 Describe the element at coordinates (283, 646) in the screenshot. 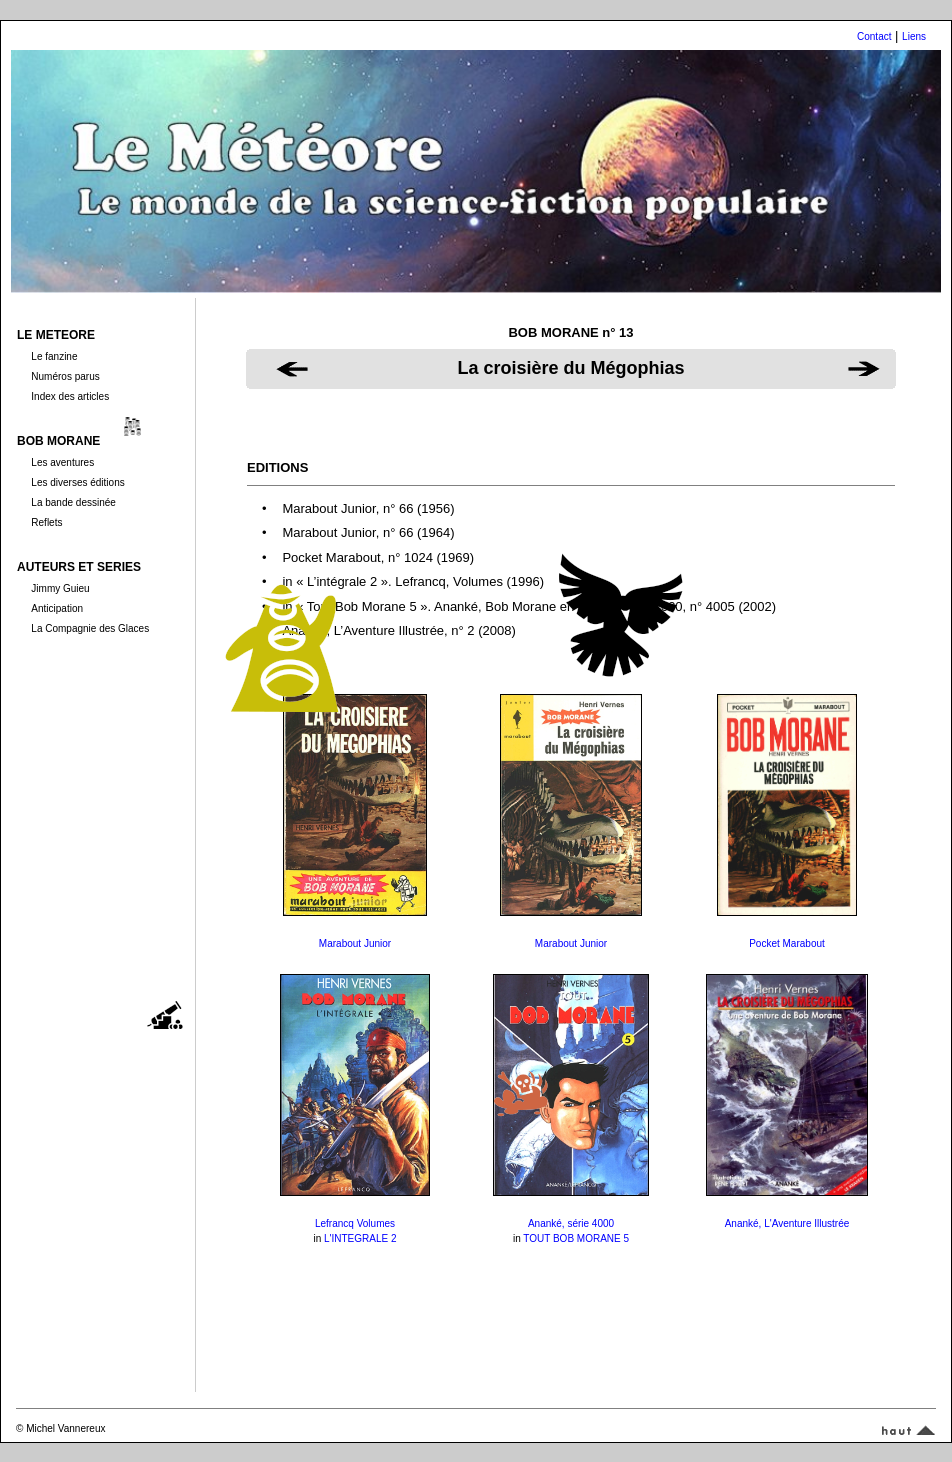

I see `icon representing a tentacle creature or monster in a game` at that location.